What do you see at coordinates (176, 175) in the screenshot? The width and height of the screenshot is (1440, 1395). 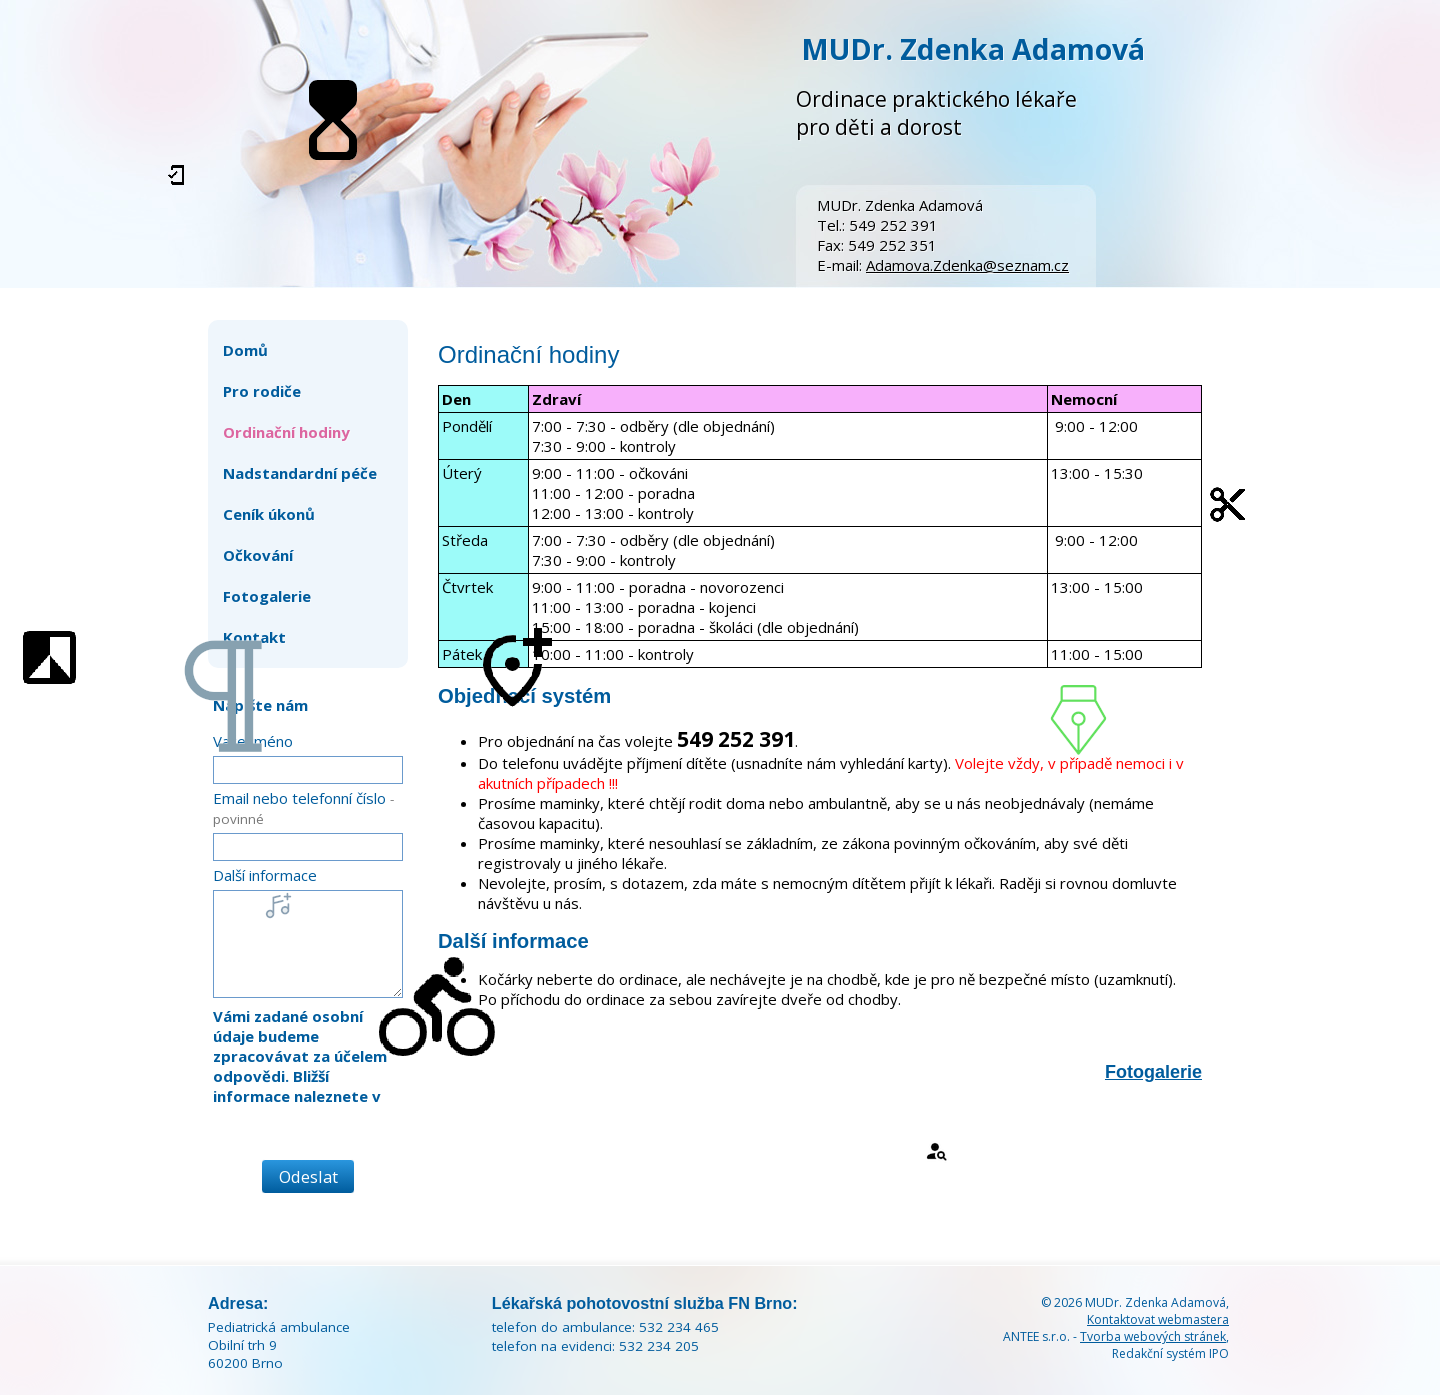 I see `indicates mobile-friendly or responsive design` at bounding box center [176, 175].